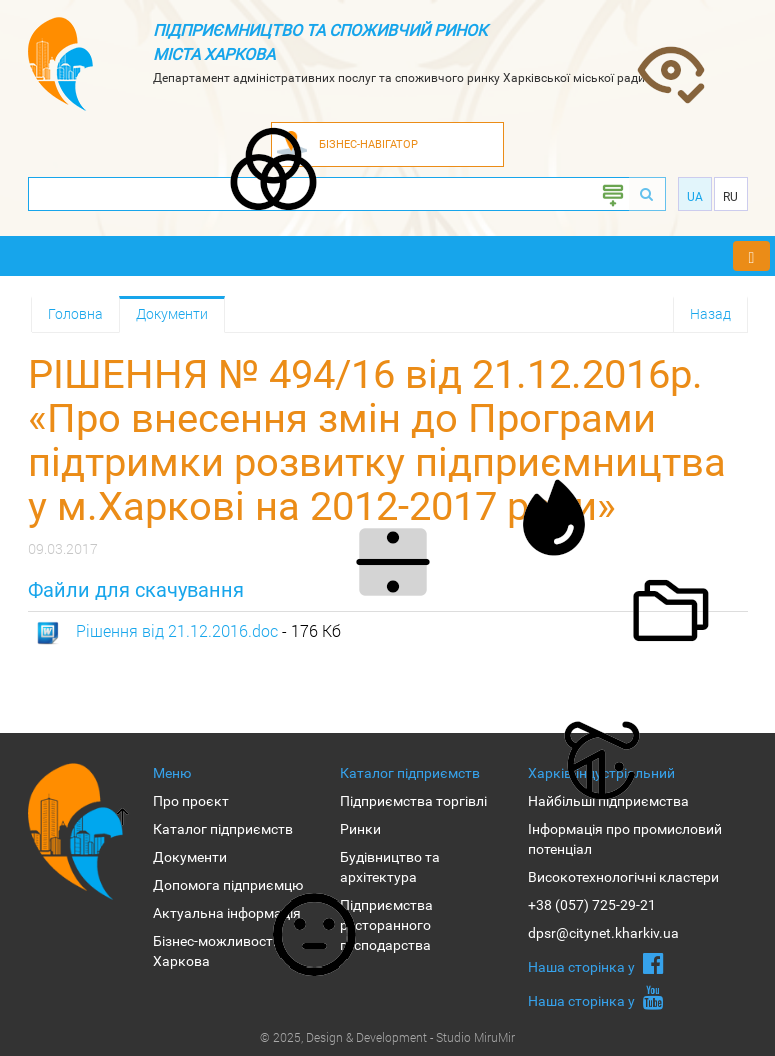 The width and height of the screenshot is (775, 1056). I want to click on add a new row to the bottom of a table, so click(613, 194).